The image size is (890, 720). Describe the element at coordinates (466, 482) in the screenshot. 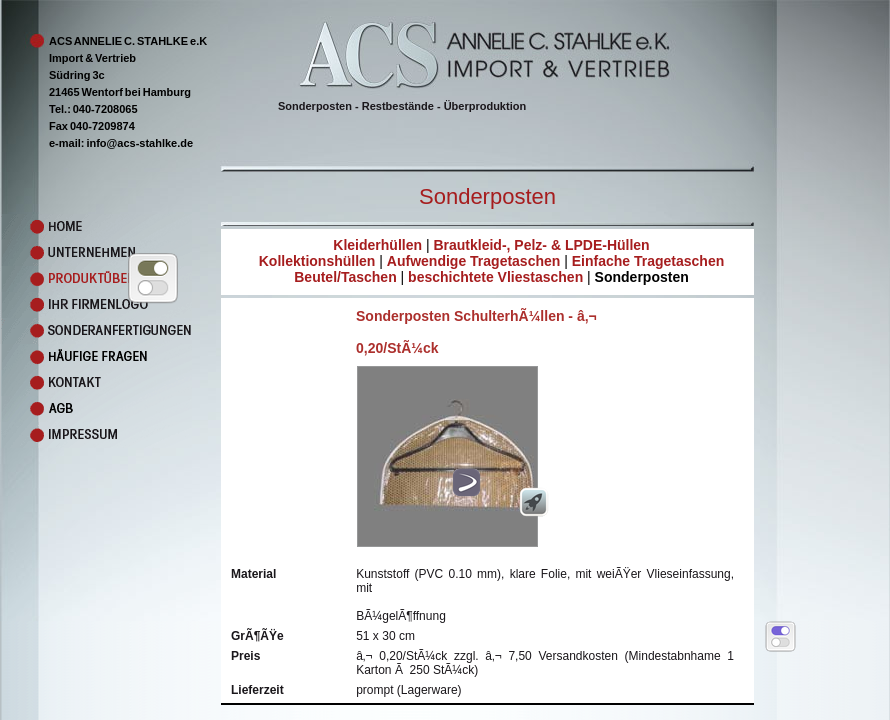

I see `launch the devuan linux application` at that location.